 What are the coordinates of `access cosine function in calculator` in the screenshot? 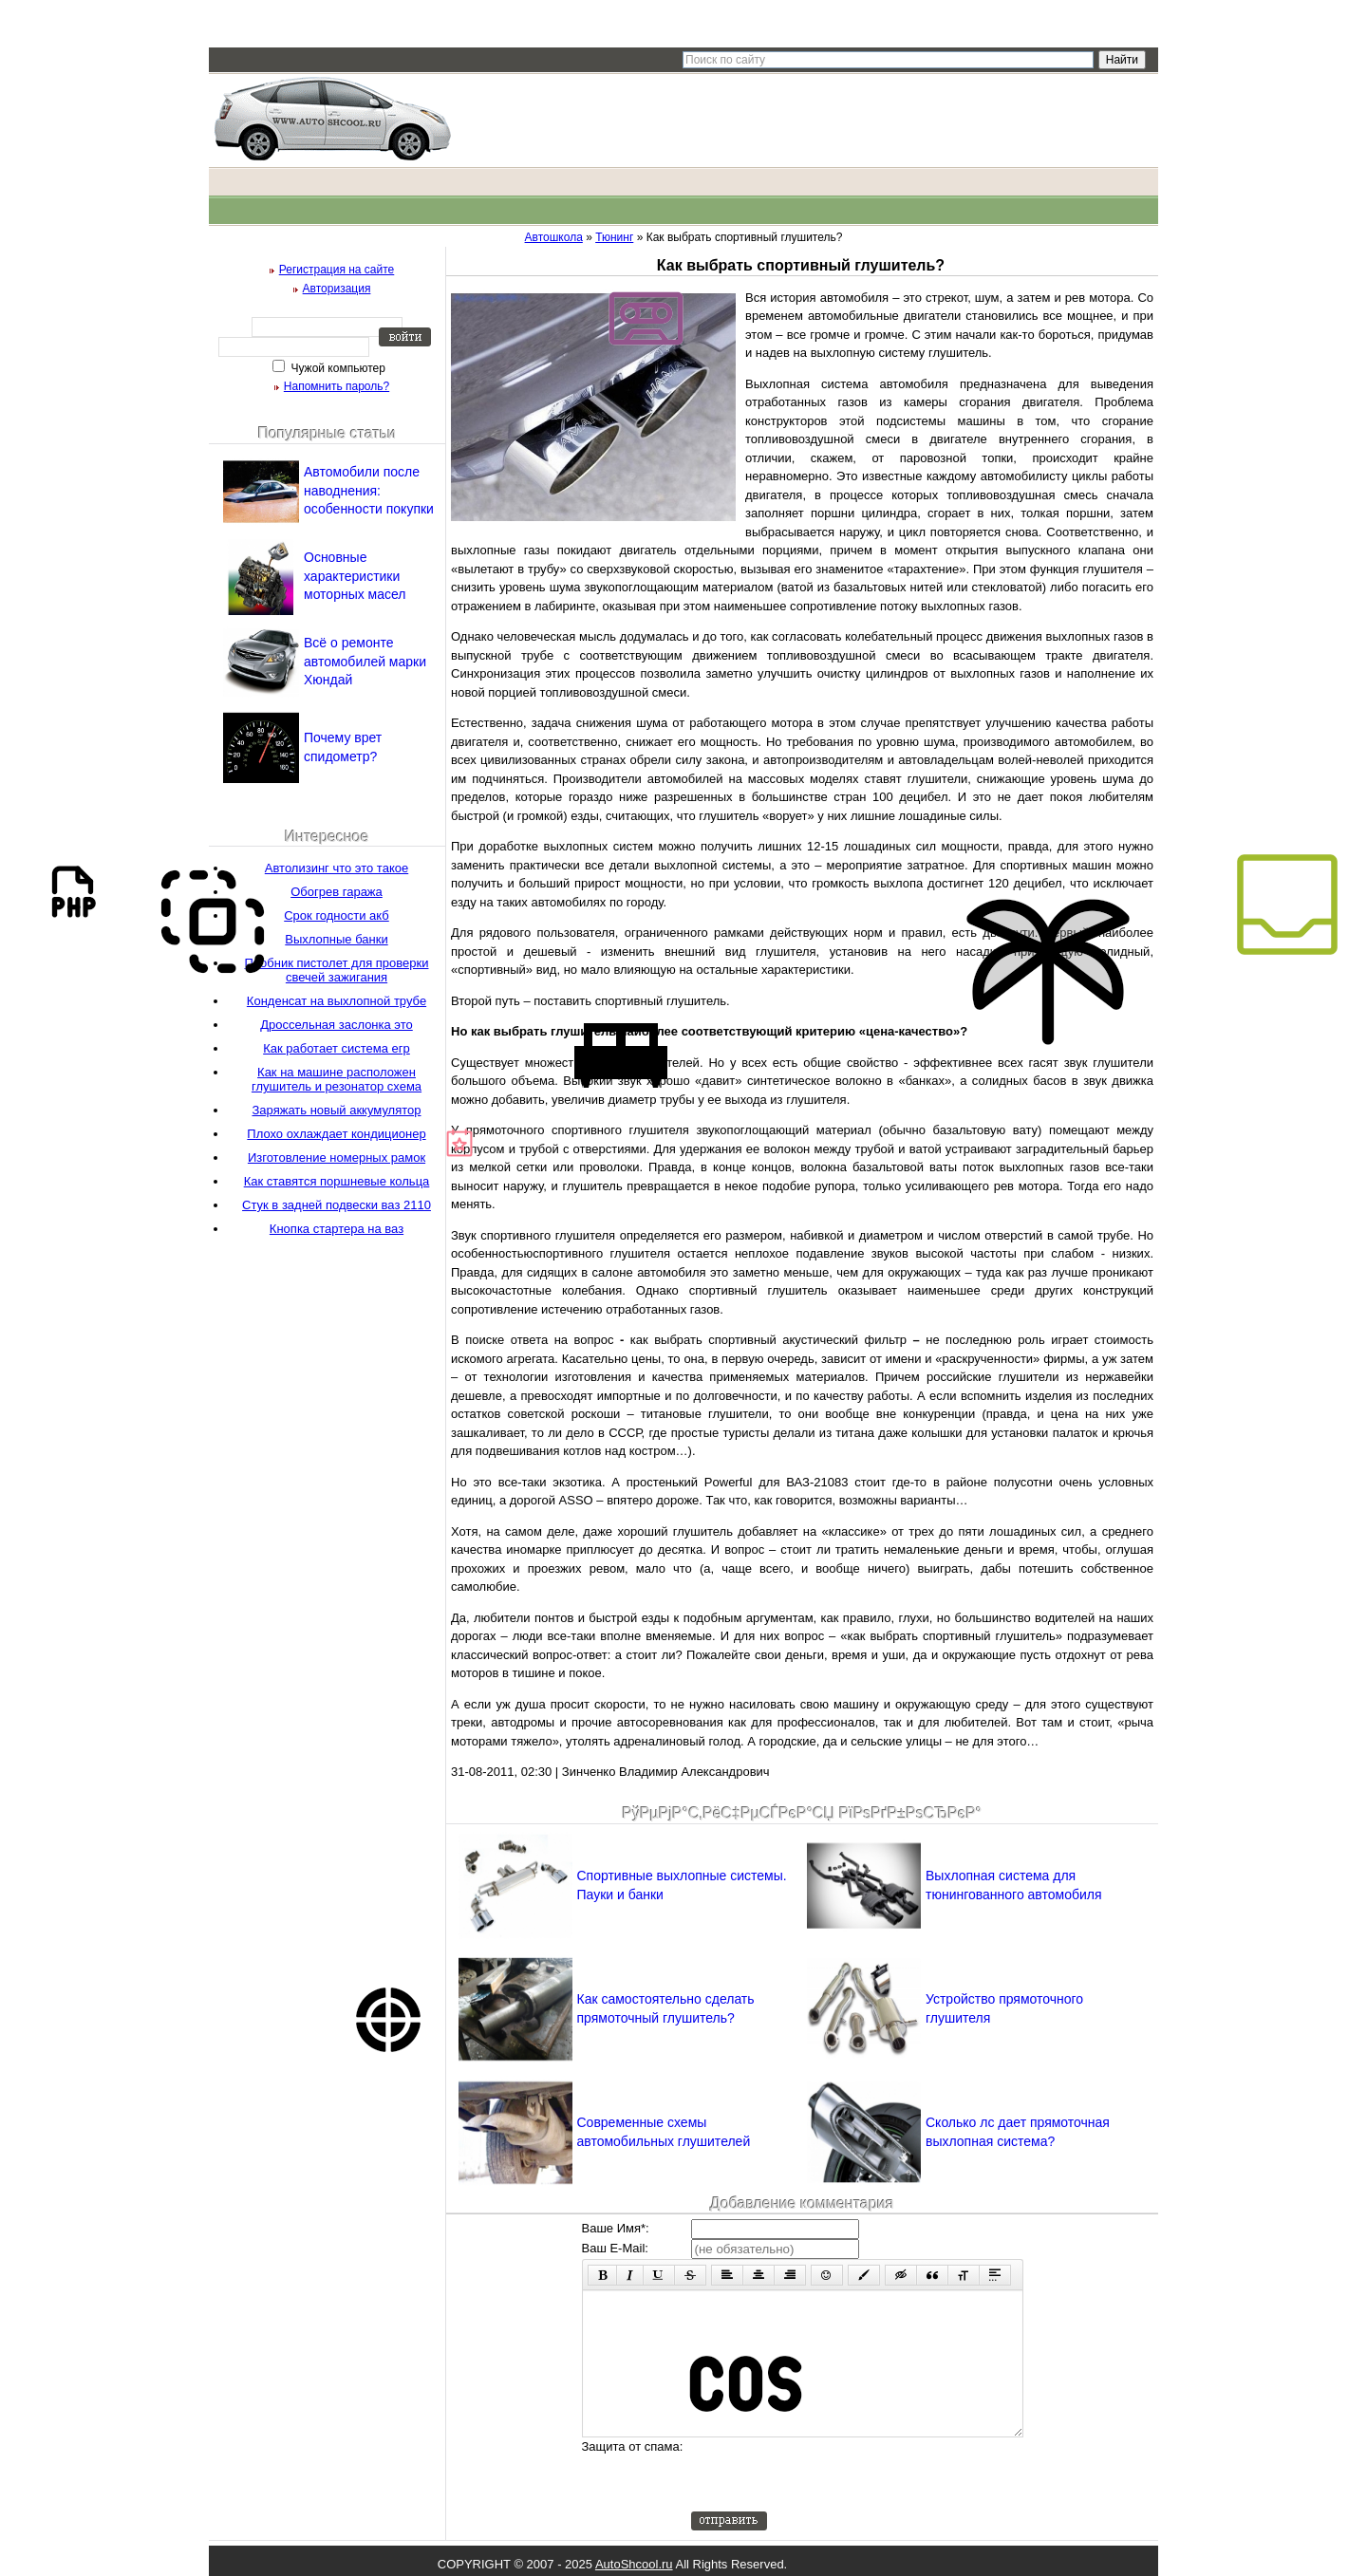 It's located at (745, 2383).